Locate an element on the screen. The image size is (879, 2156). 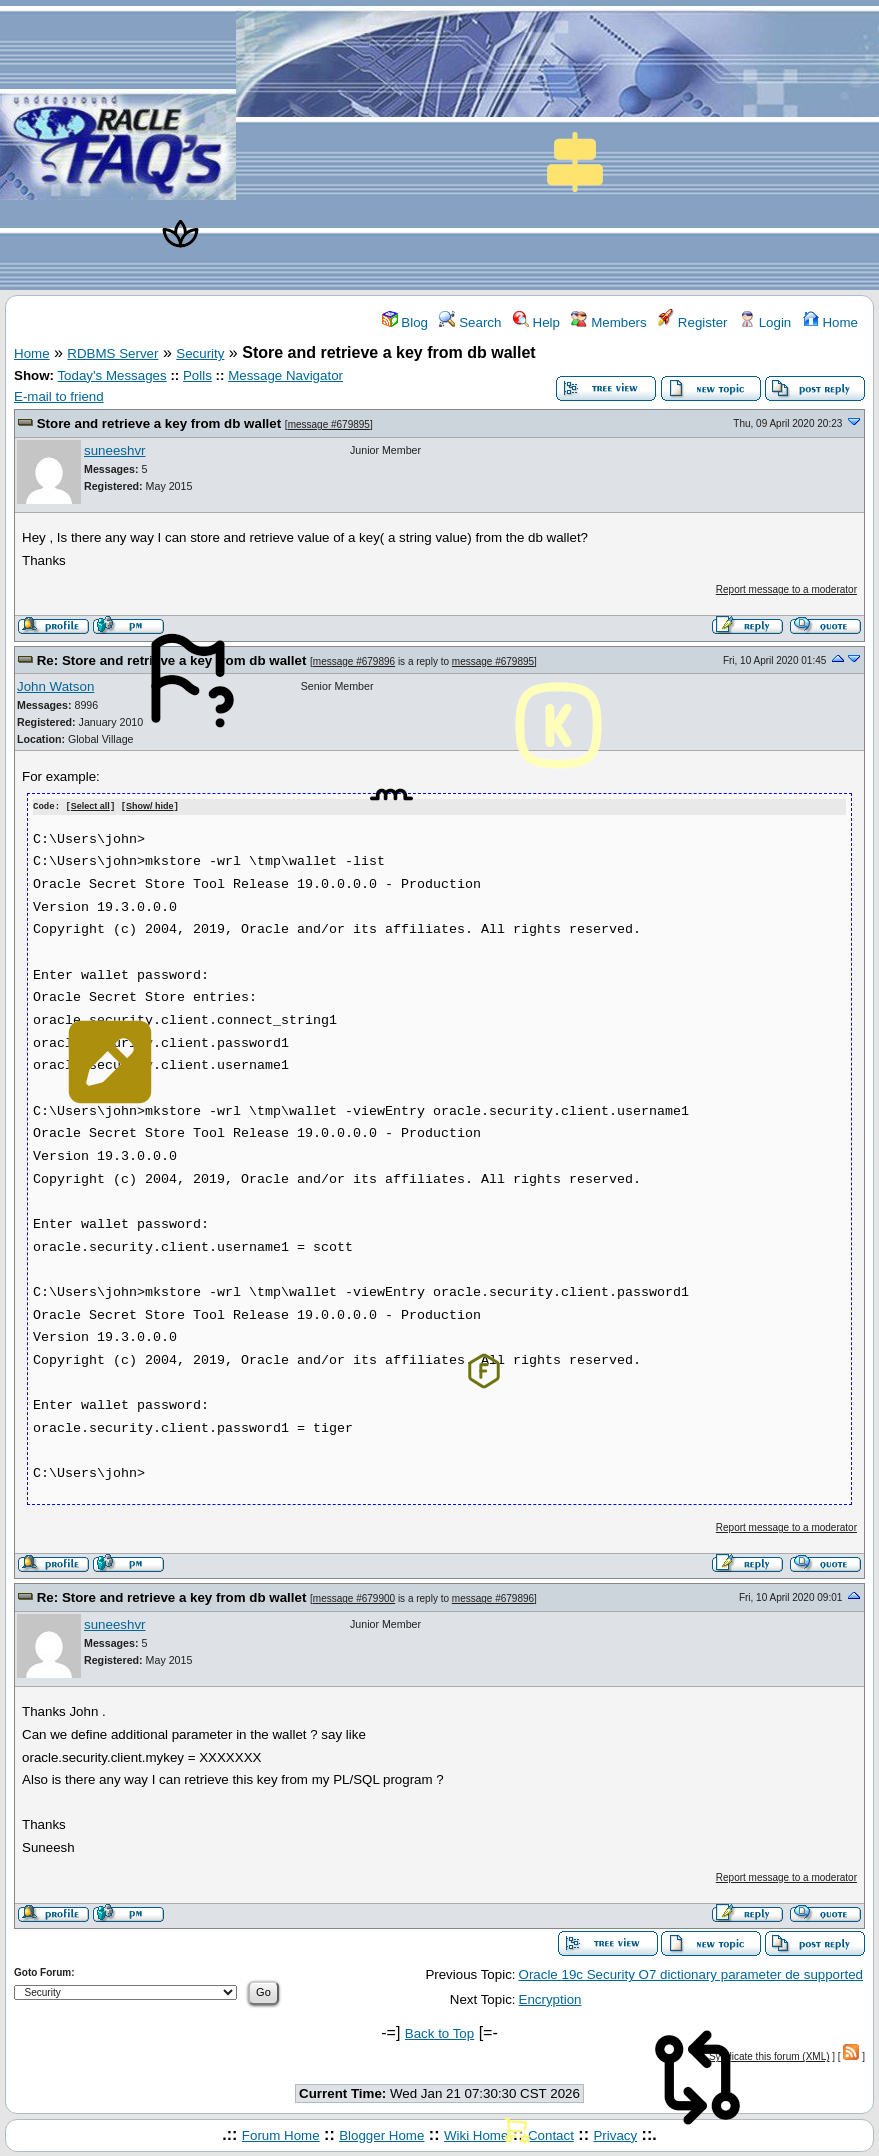
flag content as questionable or uncertain is located at coordinates (188, 677).